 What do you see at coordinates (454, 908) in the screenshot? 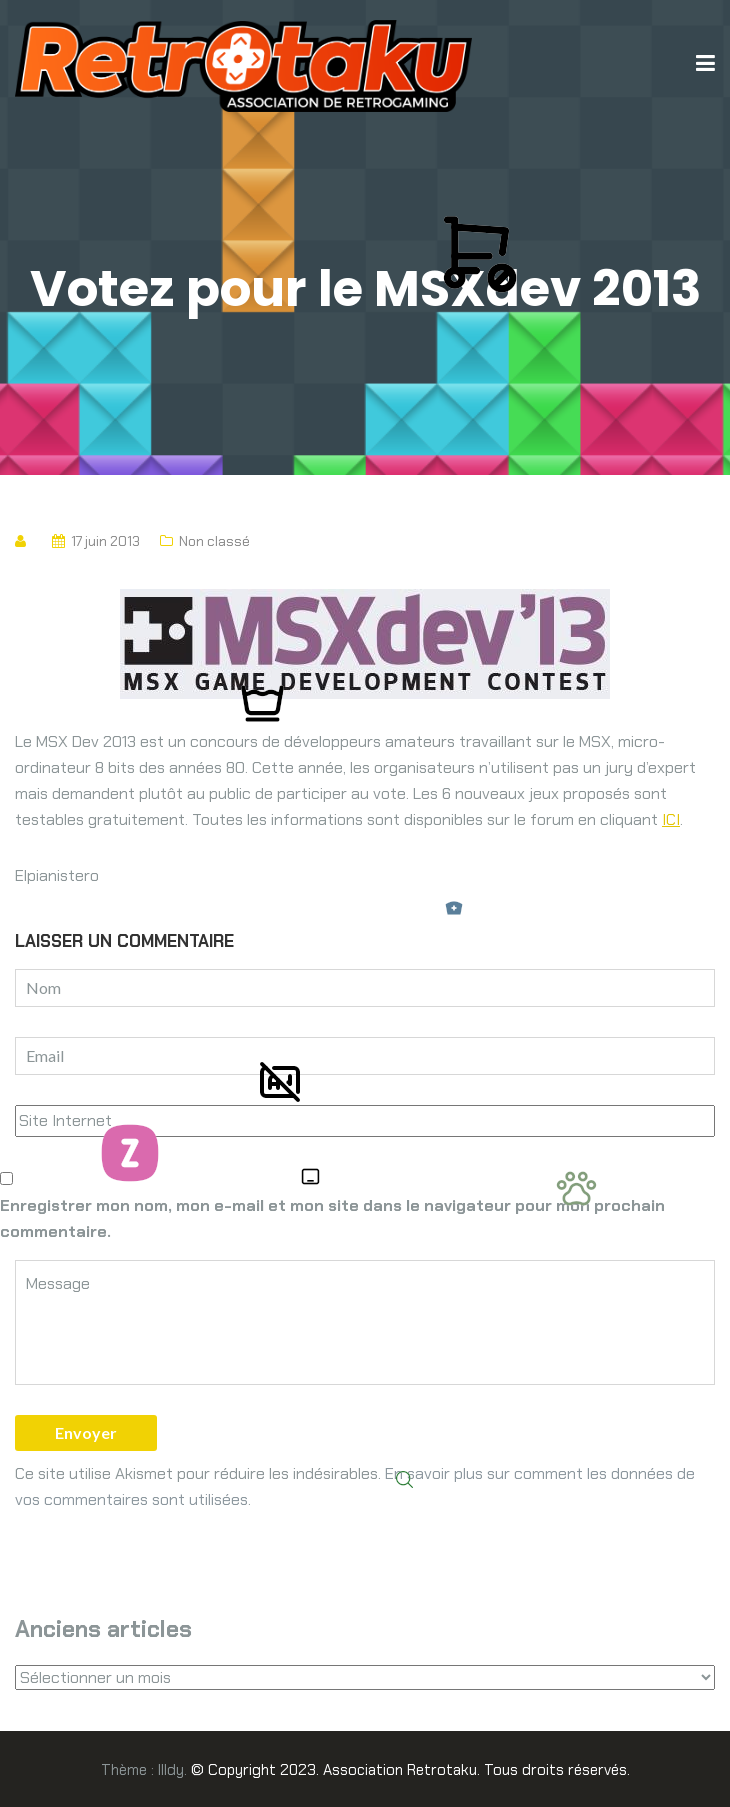
I see `access nursing or healthcare services` at bounding box center [454, 908].